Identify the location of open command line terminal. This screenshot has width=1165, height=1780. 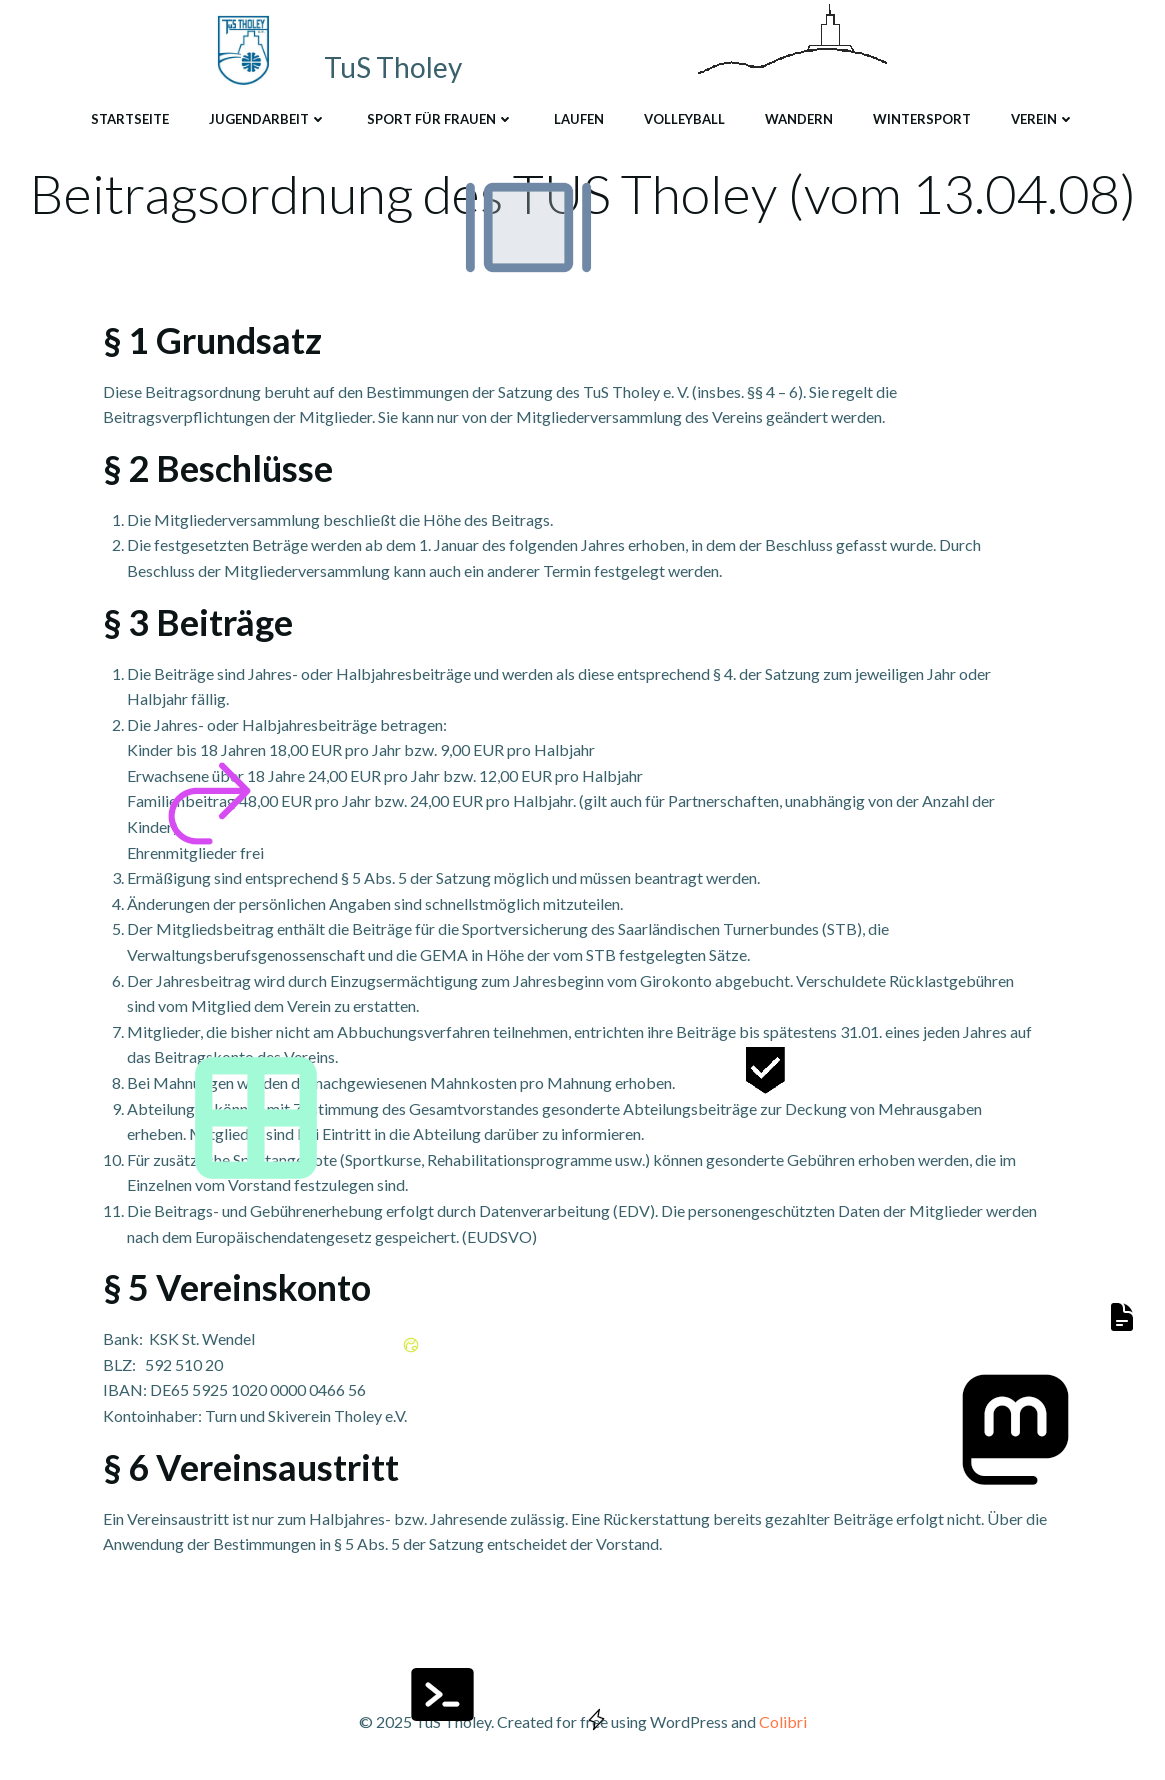
(442, 1694).